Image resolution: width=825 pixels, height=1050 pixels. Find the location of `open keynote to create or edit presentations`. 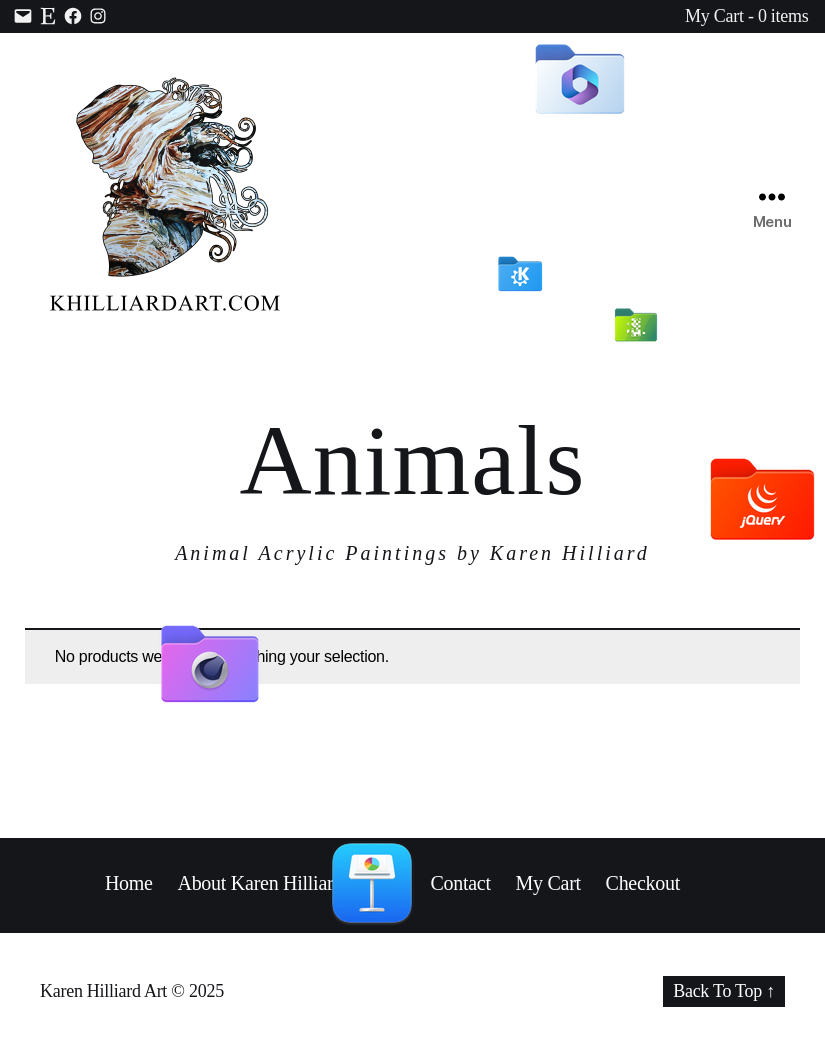

open keynote to create or edit presentations is located at coordinates (372, 883).